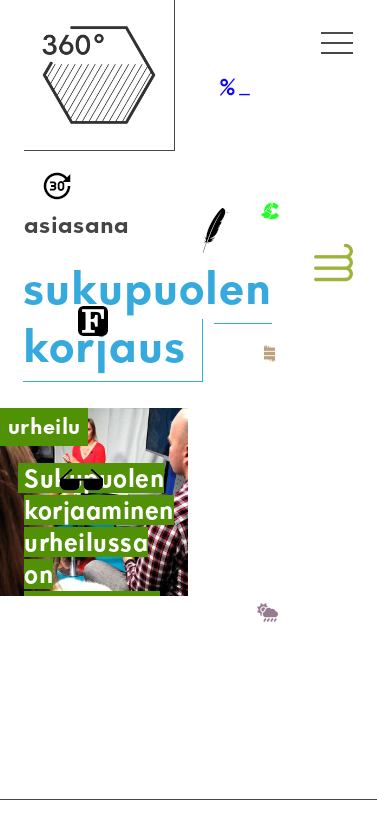  What do you see at coordinates (57, 186) in the screenshot?
I see `skip forward 30 seconds` at bounding box center [57, 186].